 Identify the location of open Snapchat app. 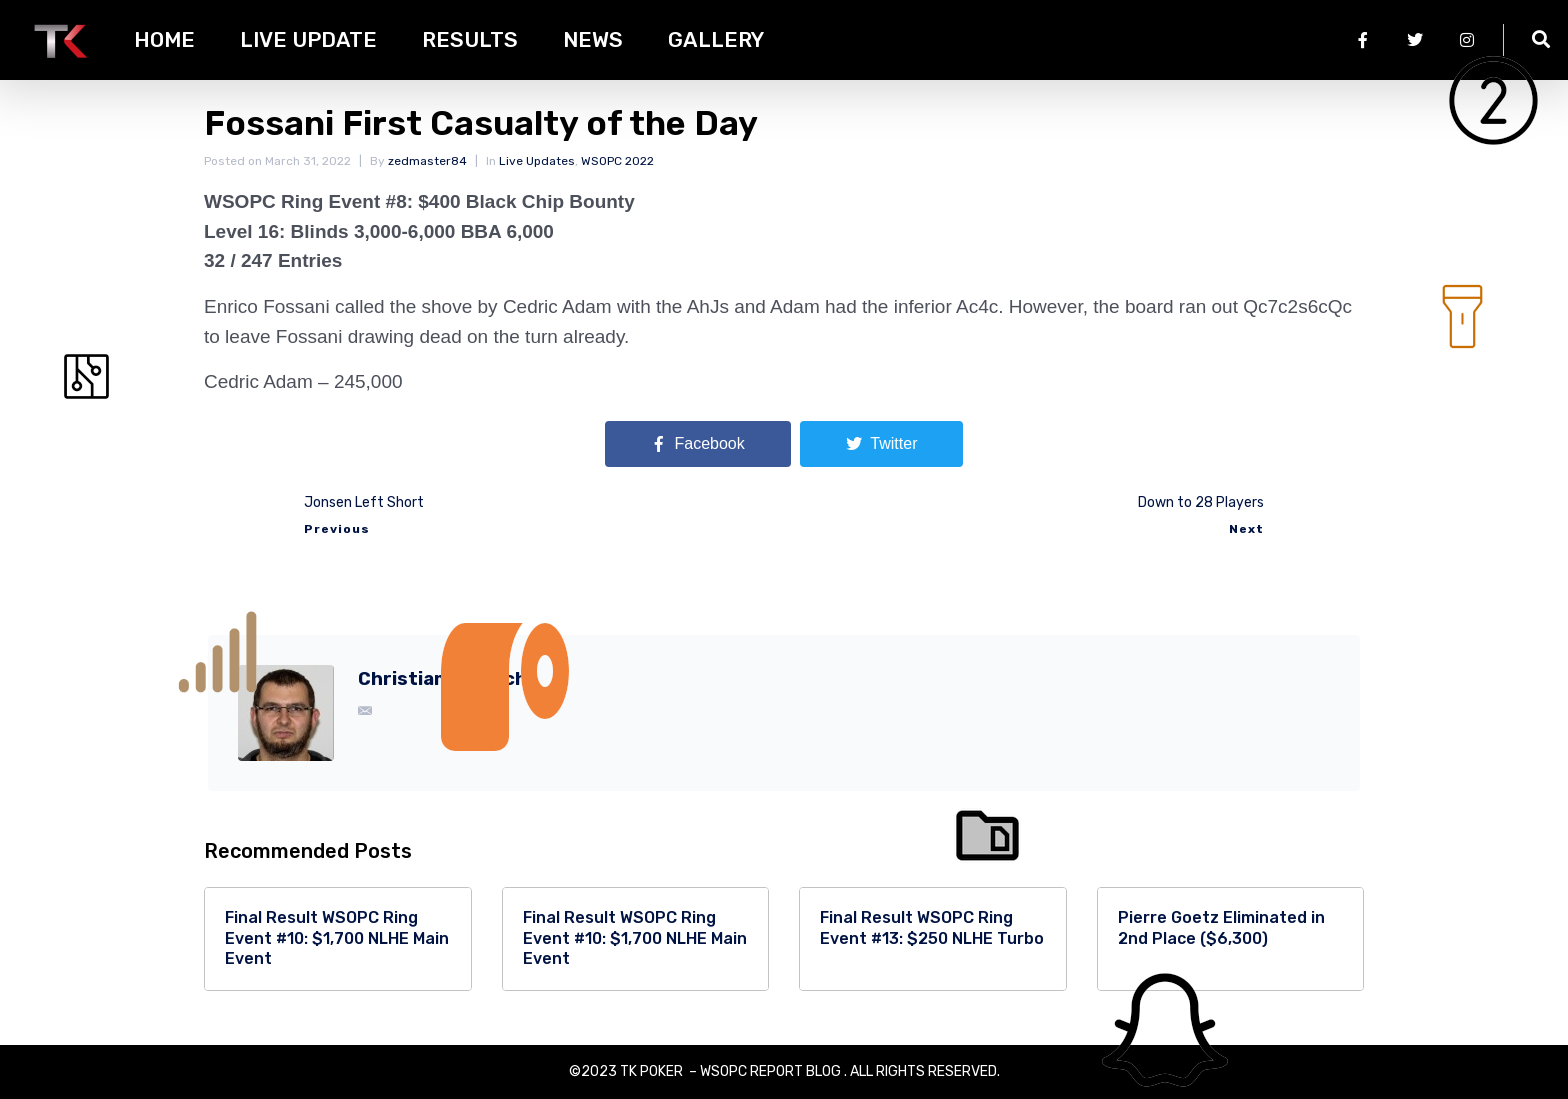
(1165, 1032).